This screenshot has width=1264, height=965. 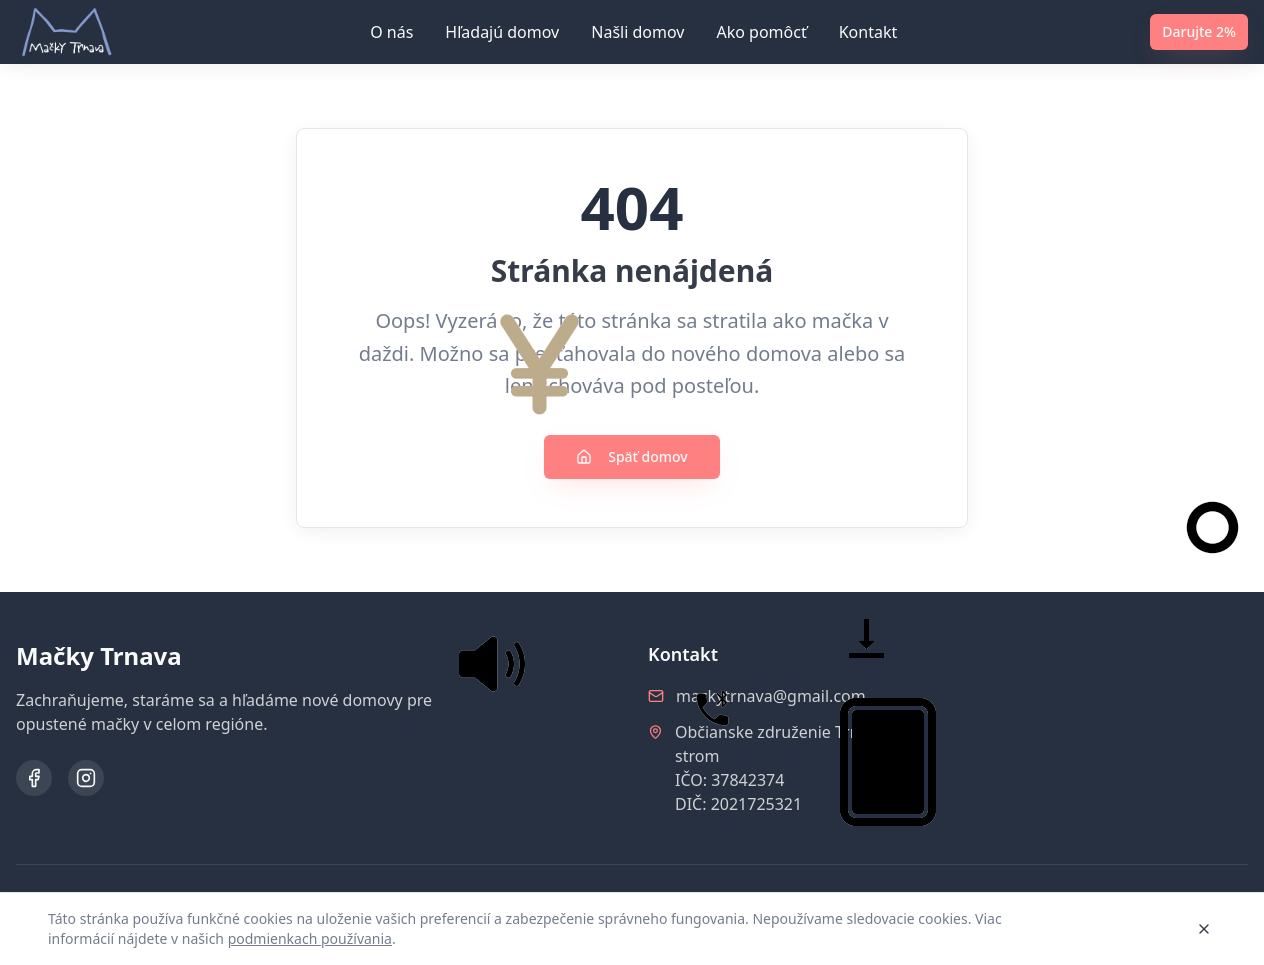 What do you see at coordinates (866, 638) in the screenshot?
I see `align content to the bottom of a container` at bounding box center [866, 638].